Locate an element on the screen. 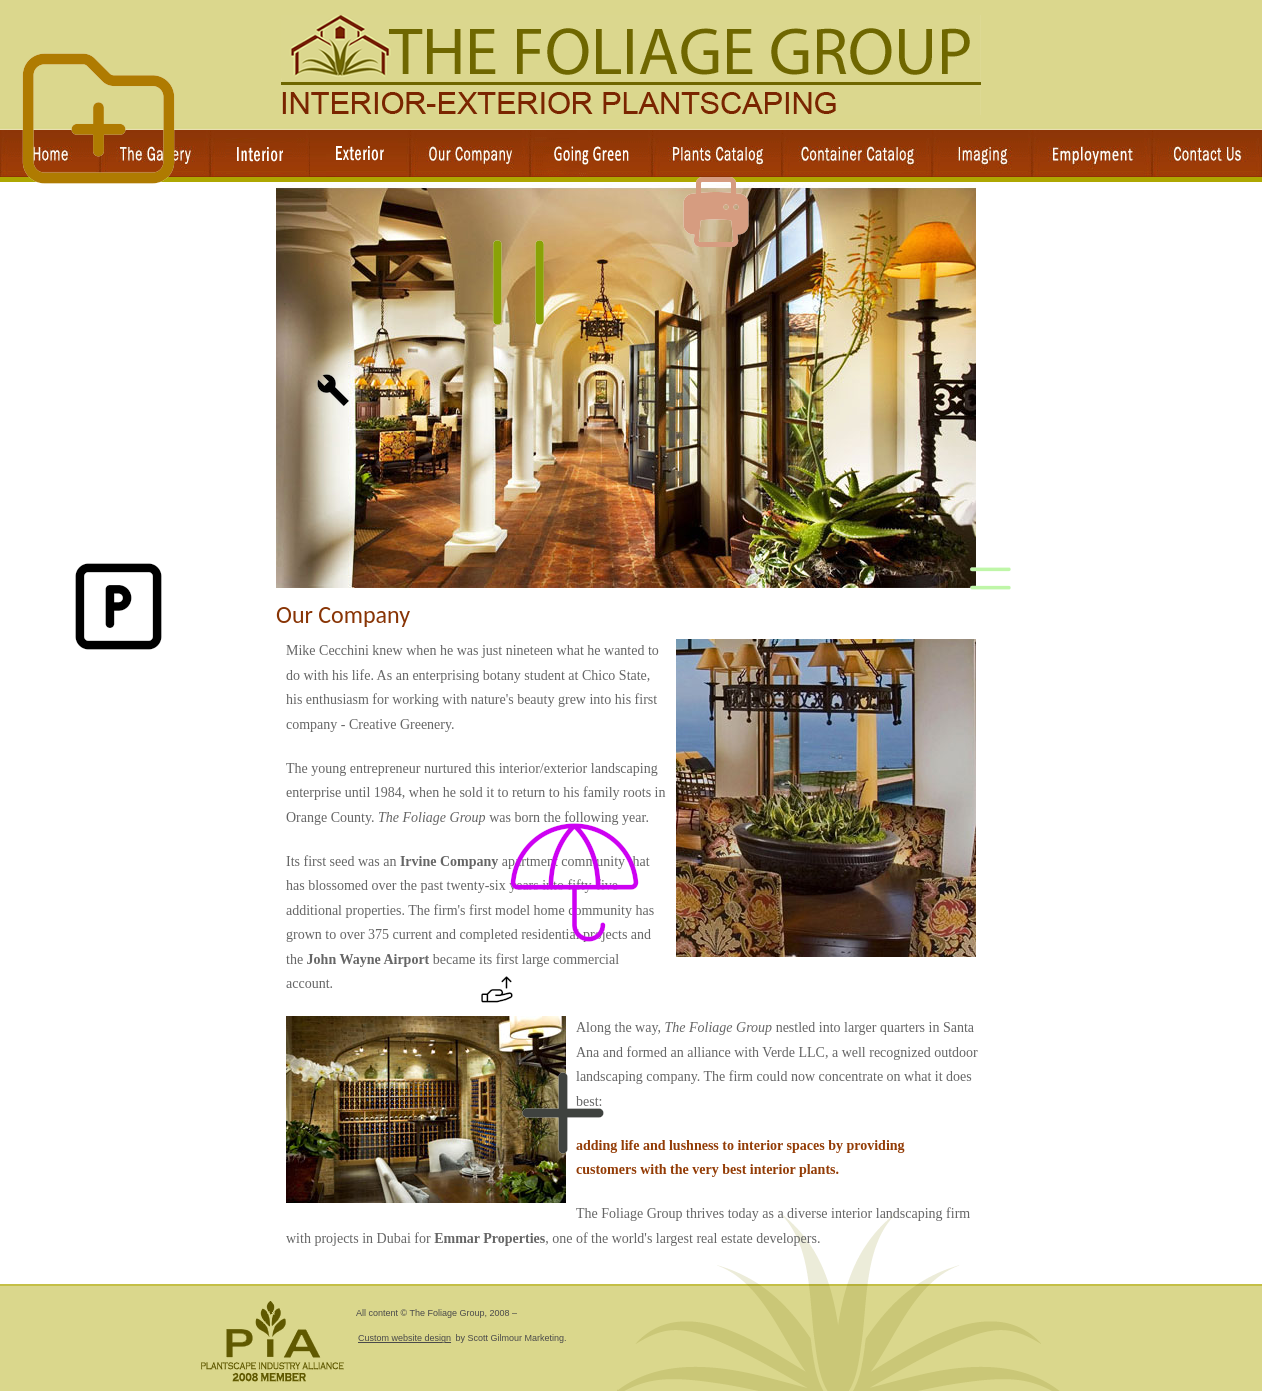 This screenshot has height=1391, width=1262. view weather protection or rain forecast is located at coordinates (574, 882).